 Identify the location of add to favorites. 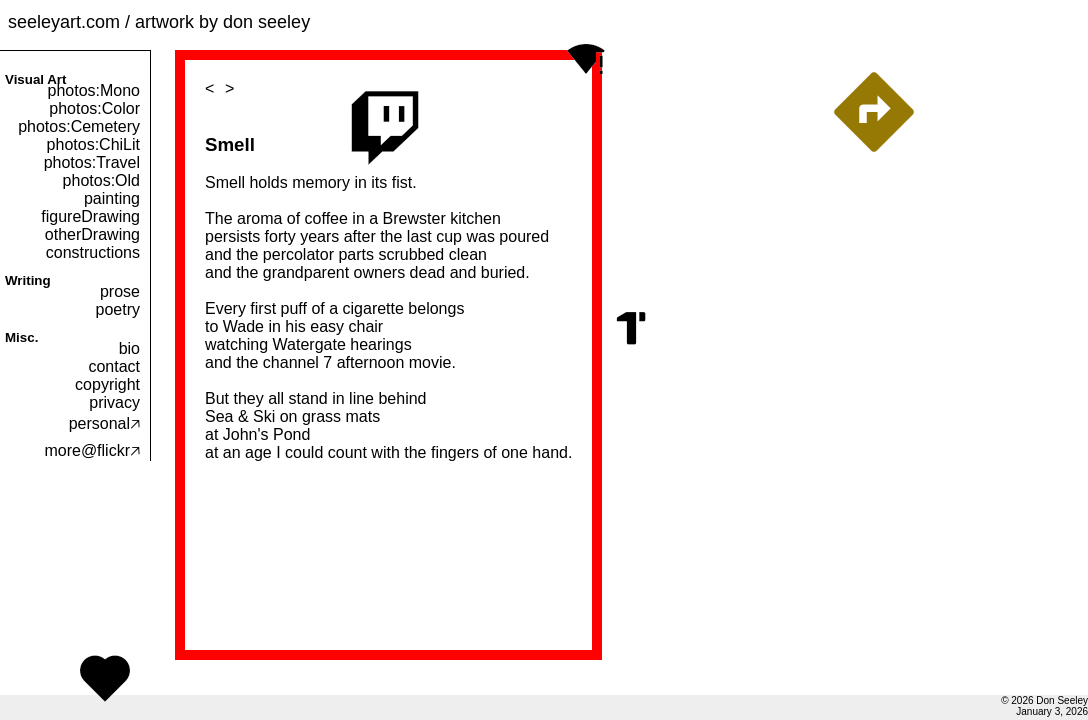
(105, 678).